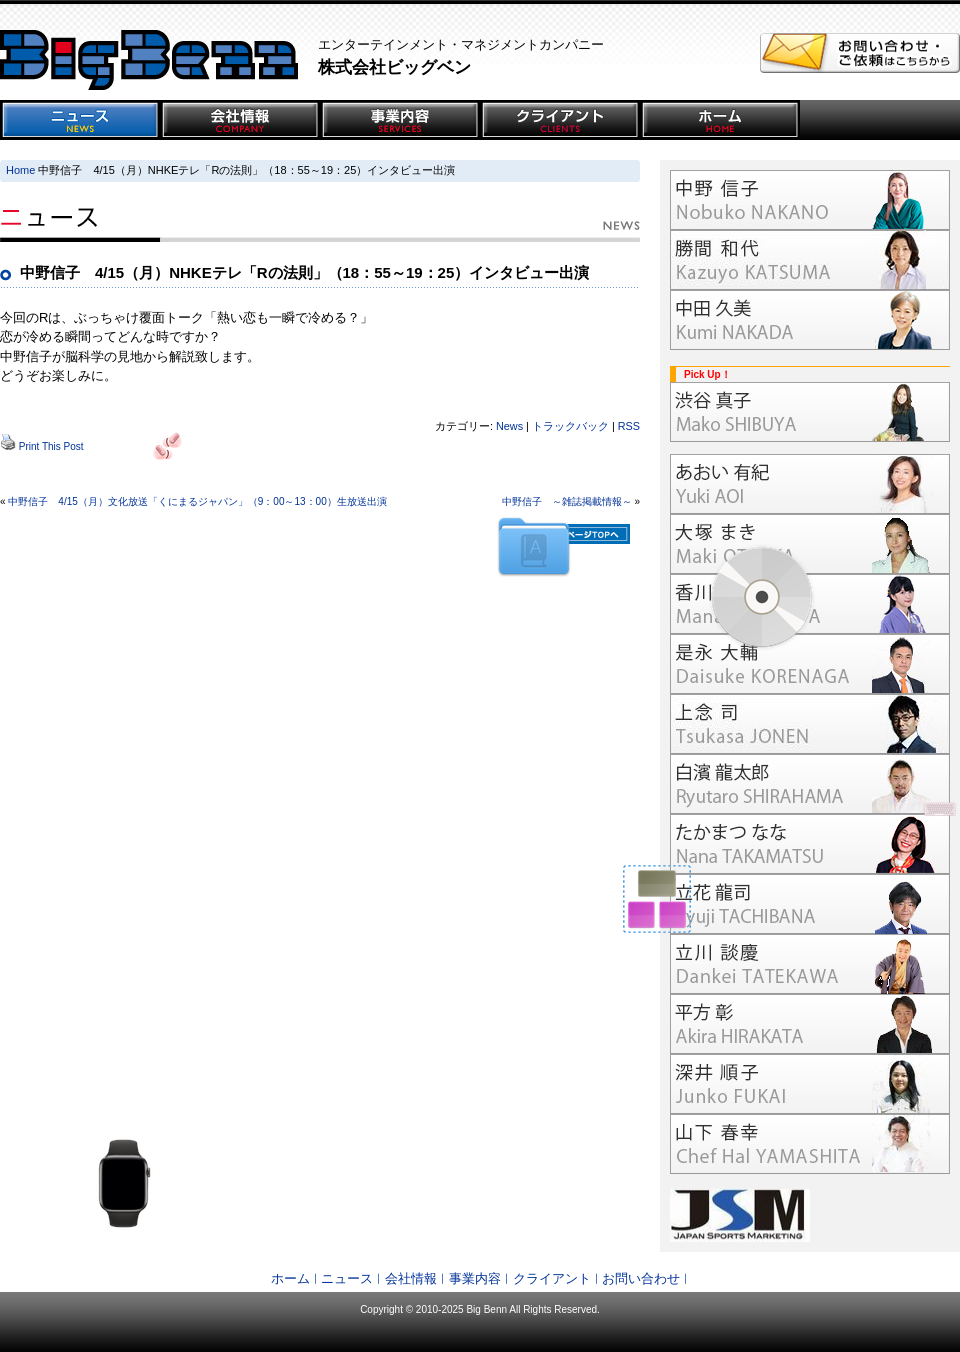 The image size is (960, 1352). Describe the element at coordinates (123, 1183) in the screenshot. I see `apple watch series 5 device icon` at that location.